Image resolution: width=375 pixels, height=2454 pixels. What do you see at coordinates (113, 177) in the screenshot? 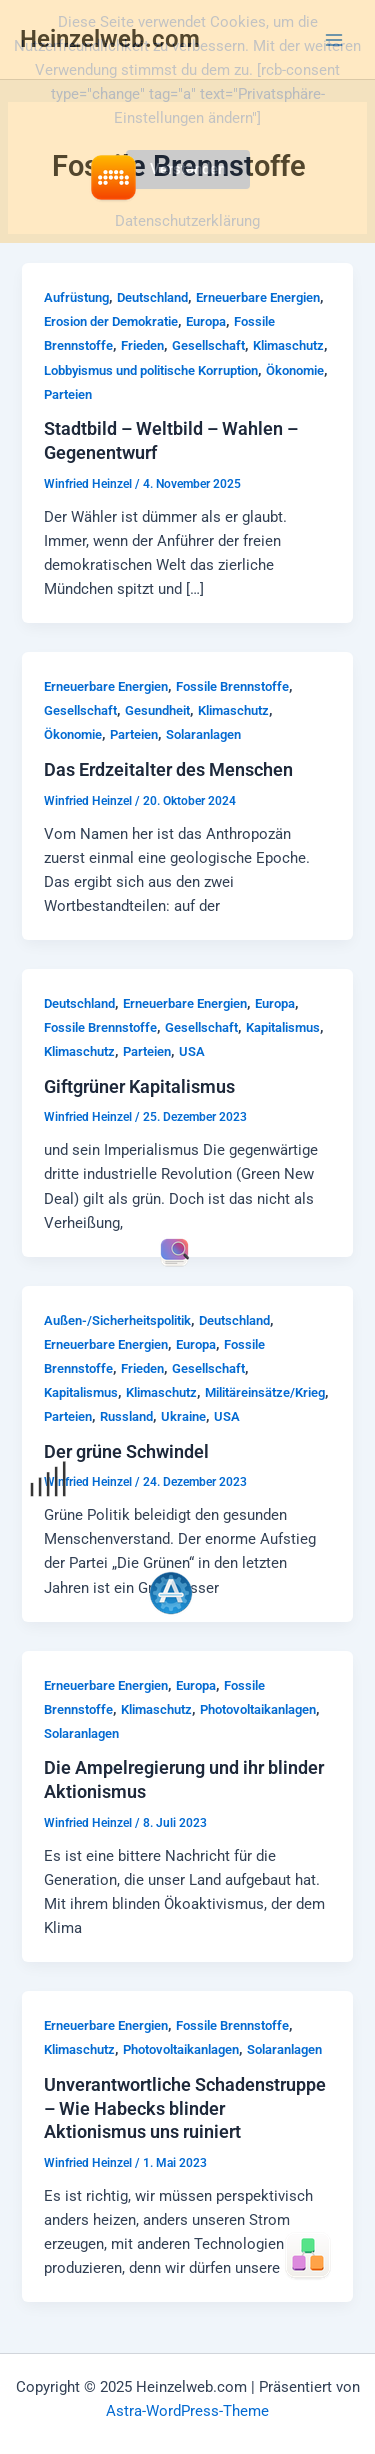
I see `open bitwig studio music production software` at bounding box center [113, 177].